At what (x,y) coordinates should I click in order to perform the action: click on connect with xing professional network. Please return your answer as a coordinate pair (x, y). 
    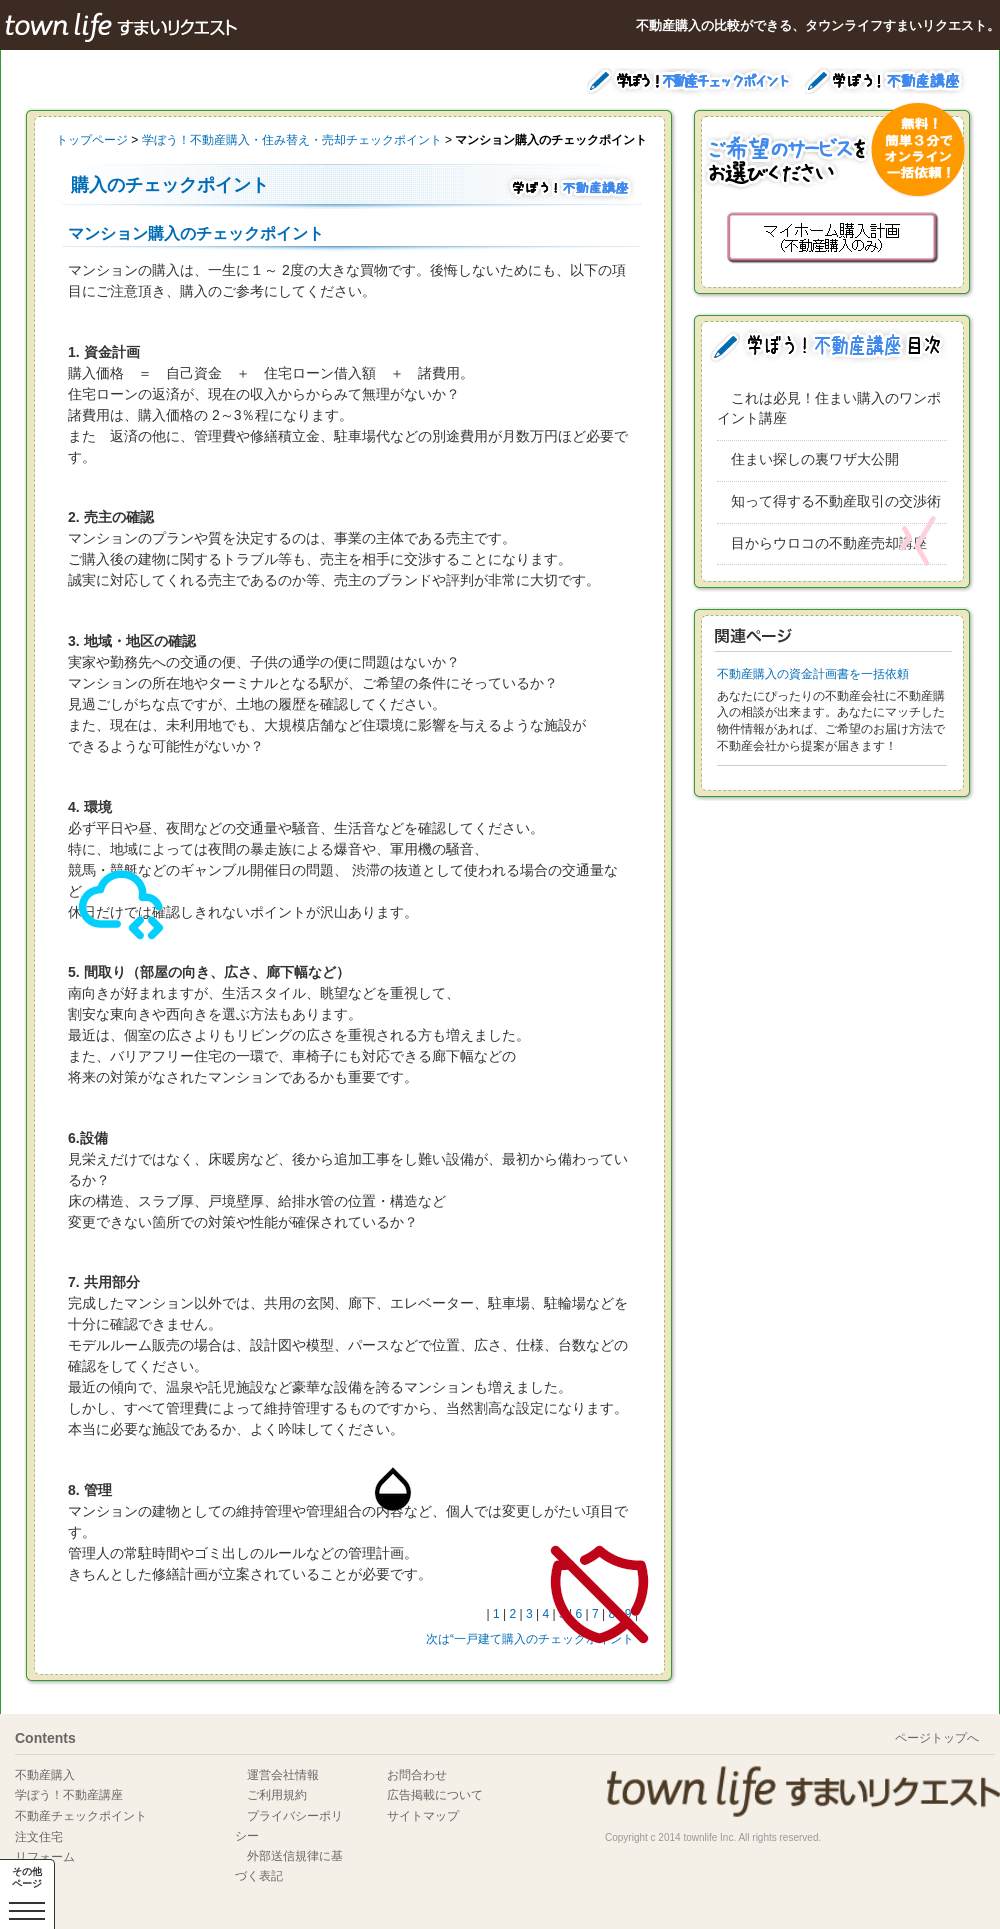
    Looking at the image, I should click on (917, 541).